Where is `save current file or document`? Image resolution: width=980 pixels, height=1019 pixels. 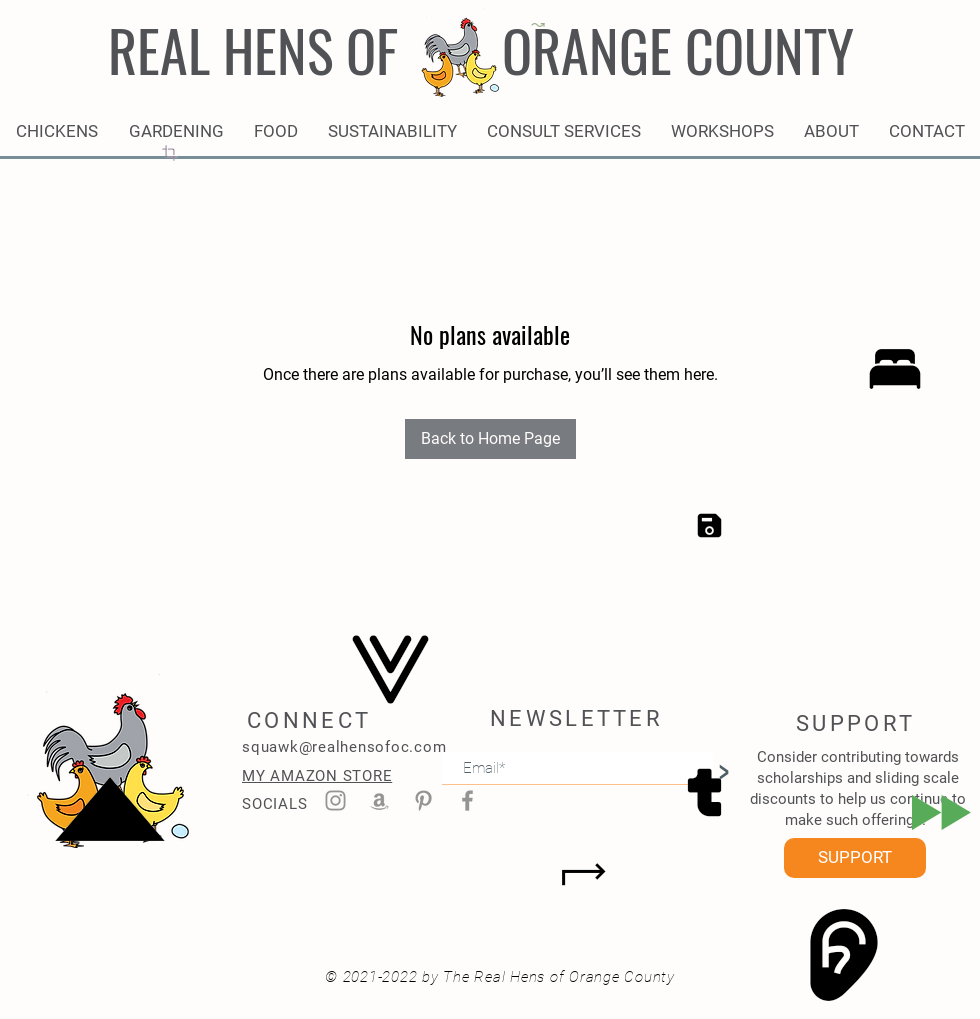
save current file or document is located at coordinates (709, 525).